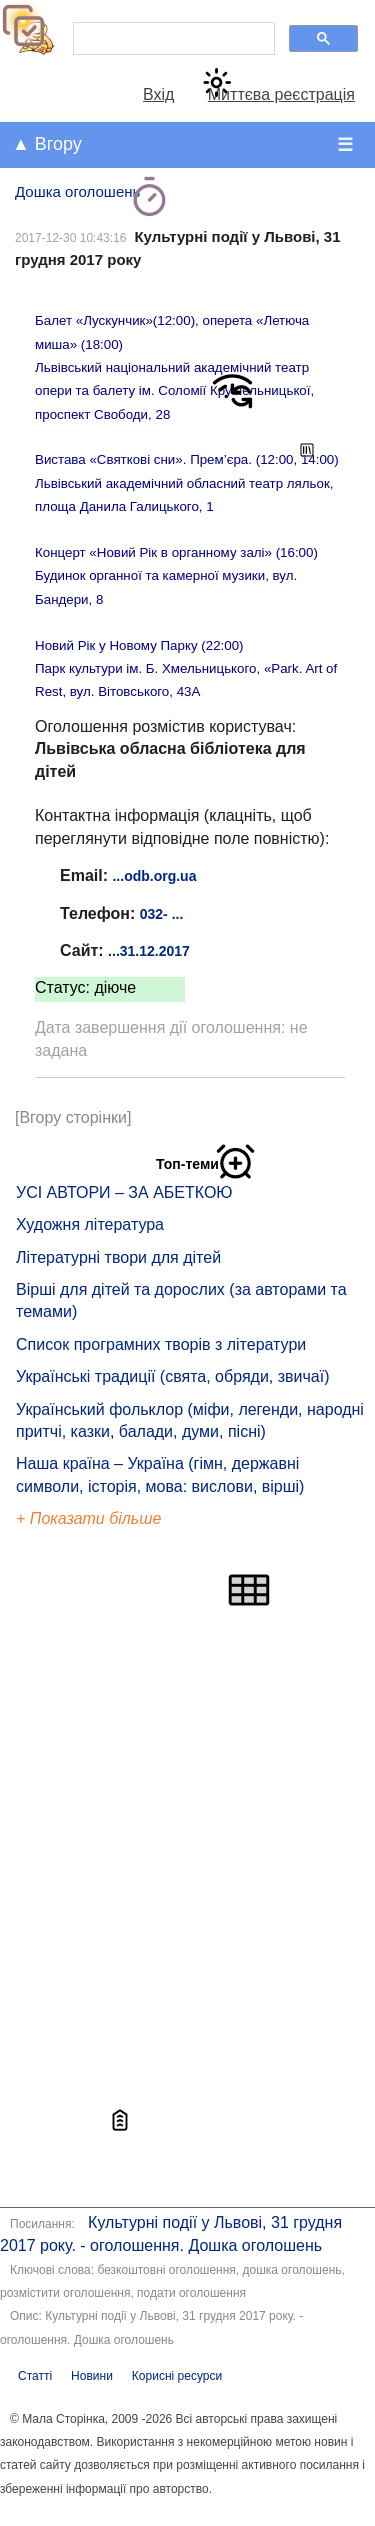  Describe the element at coordinates (232, 388) in the screenshot. I see `sync data over wifi connection` at that location.